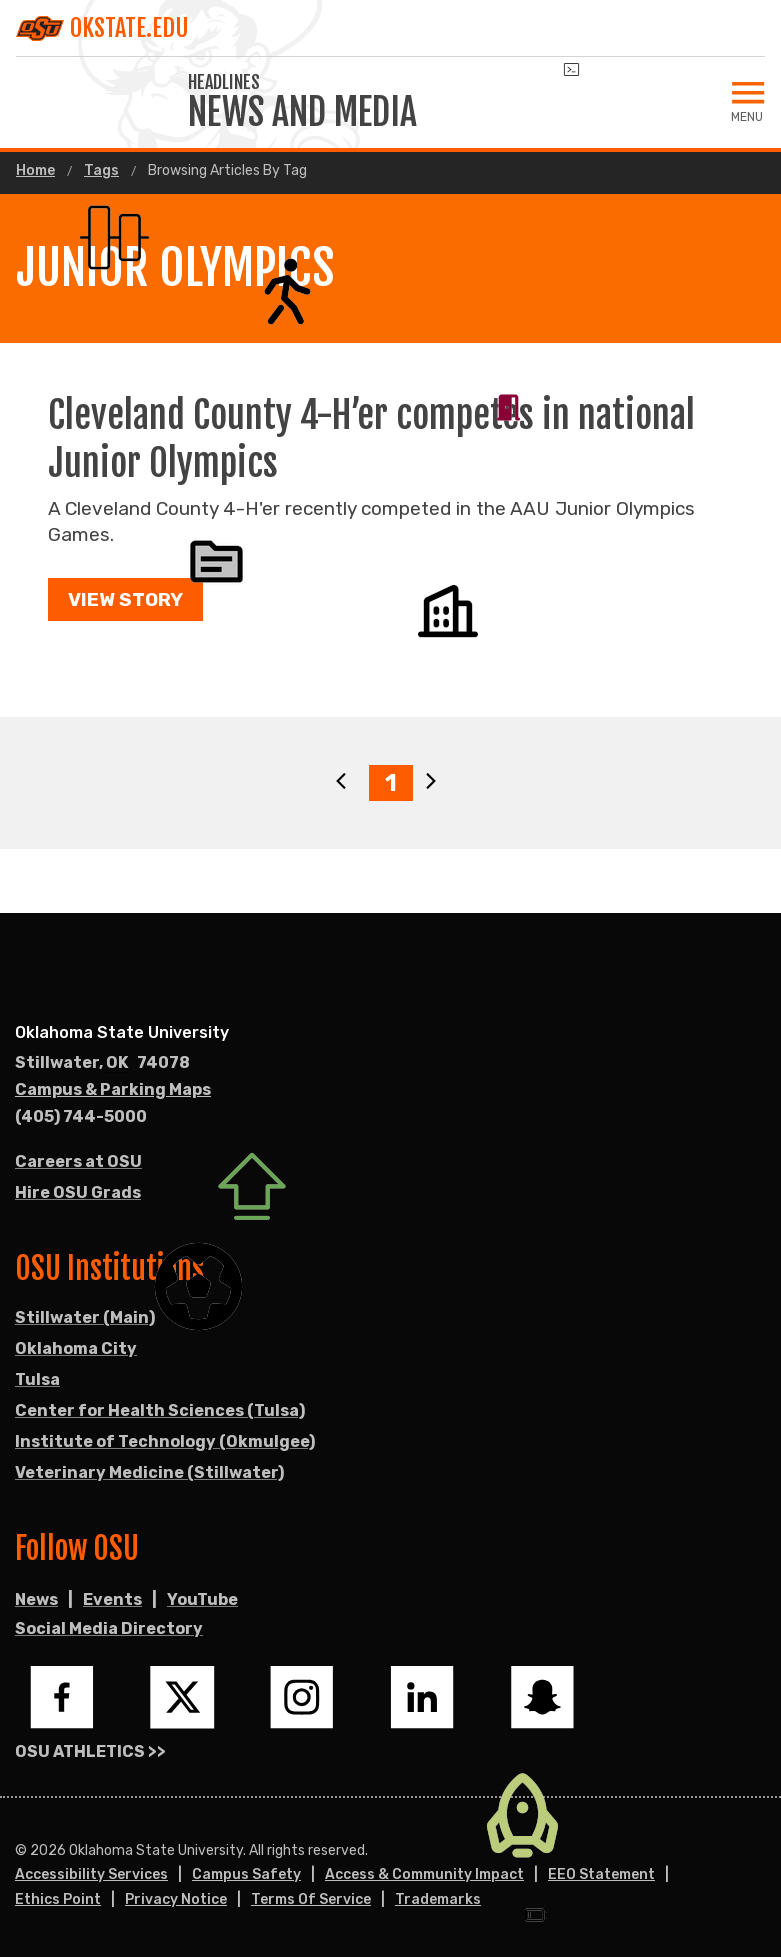 This screenshot has height=1957, width=781. Describe the element at coordinates (114, 237) in the screenshot. I see `align selected objects to vertical center` at that location.